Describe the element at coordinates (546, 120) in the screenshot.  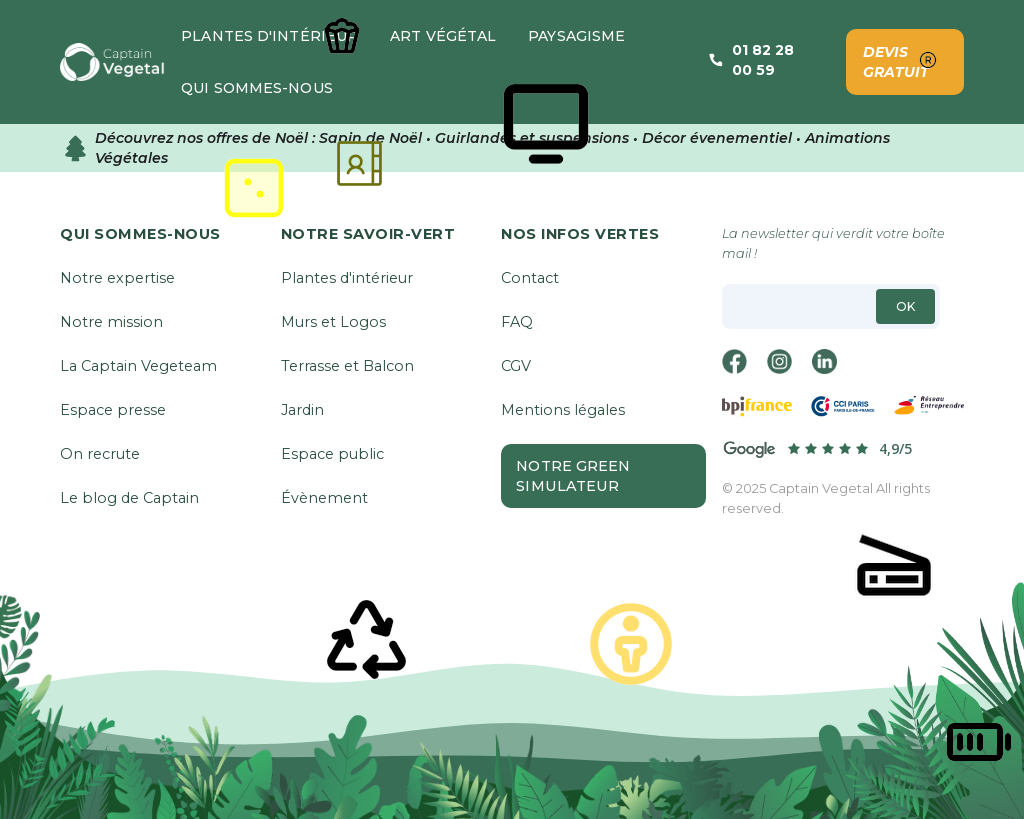
I see `view display settings` at that location.